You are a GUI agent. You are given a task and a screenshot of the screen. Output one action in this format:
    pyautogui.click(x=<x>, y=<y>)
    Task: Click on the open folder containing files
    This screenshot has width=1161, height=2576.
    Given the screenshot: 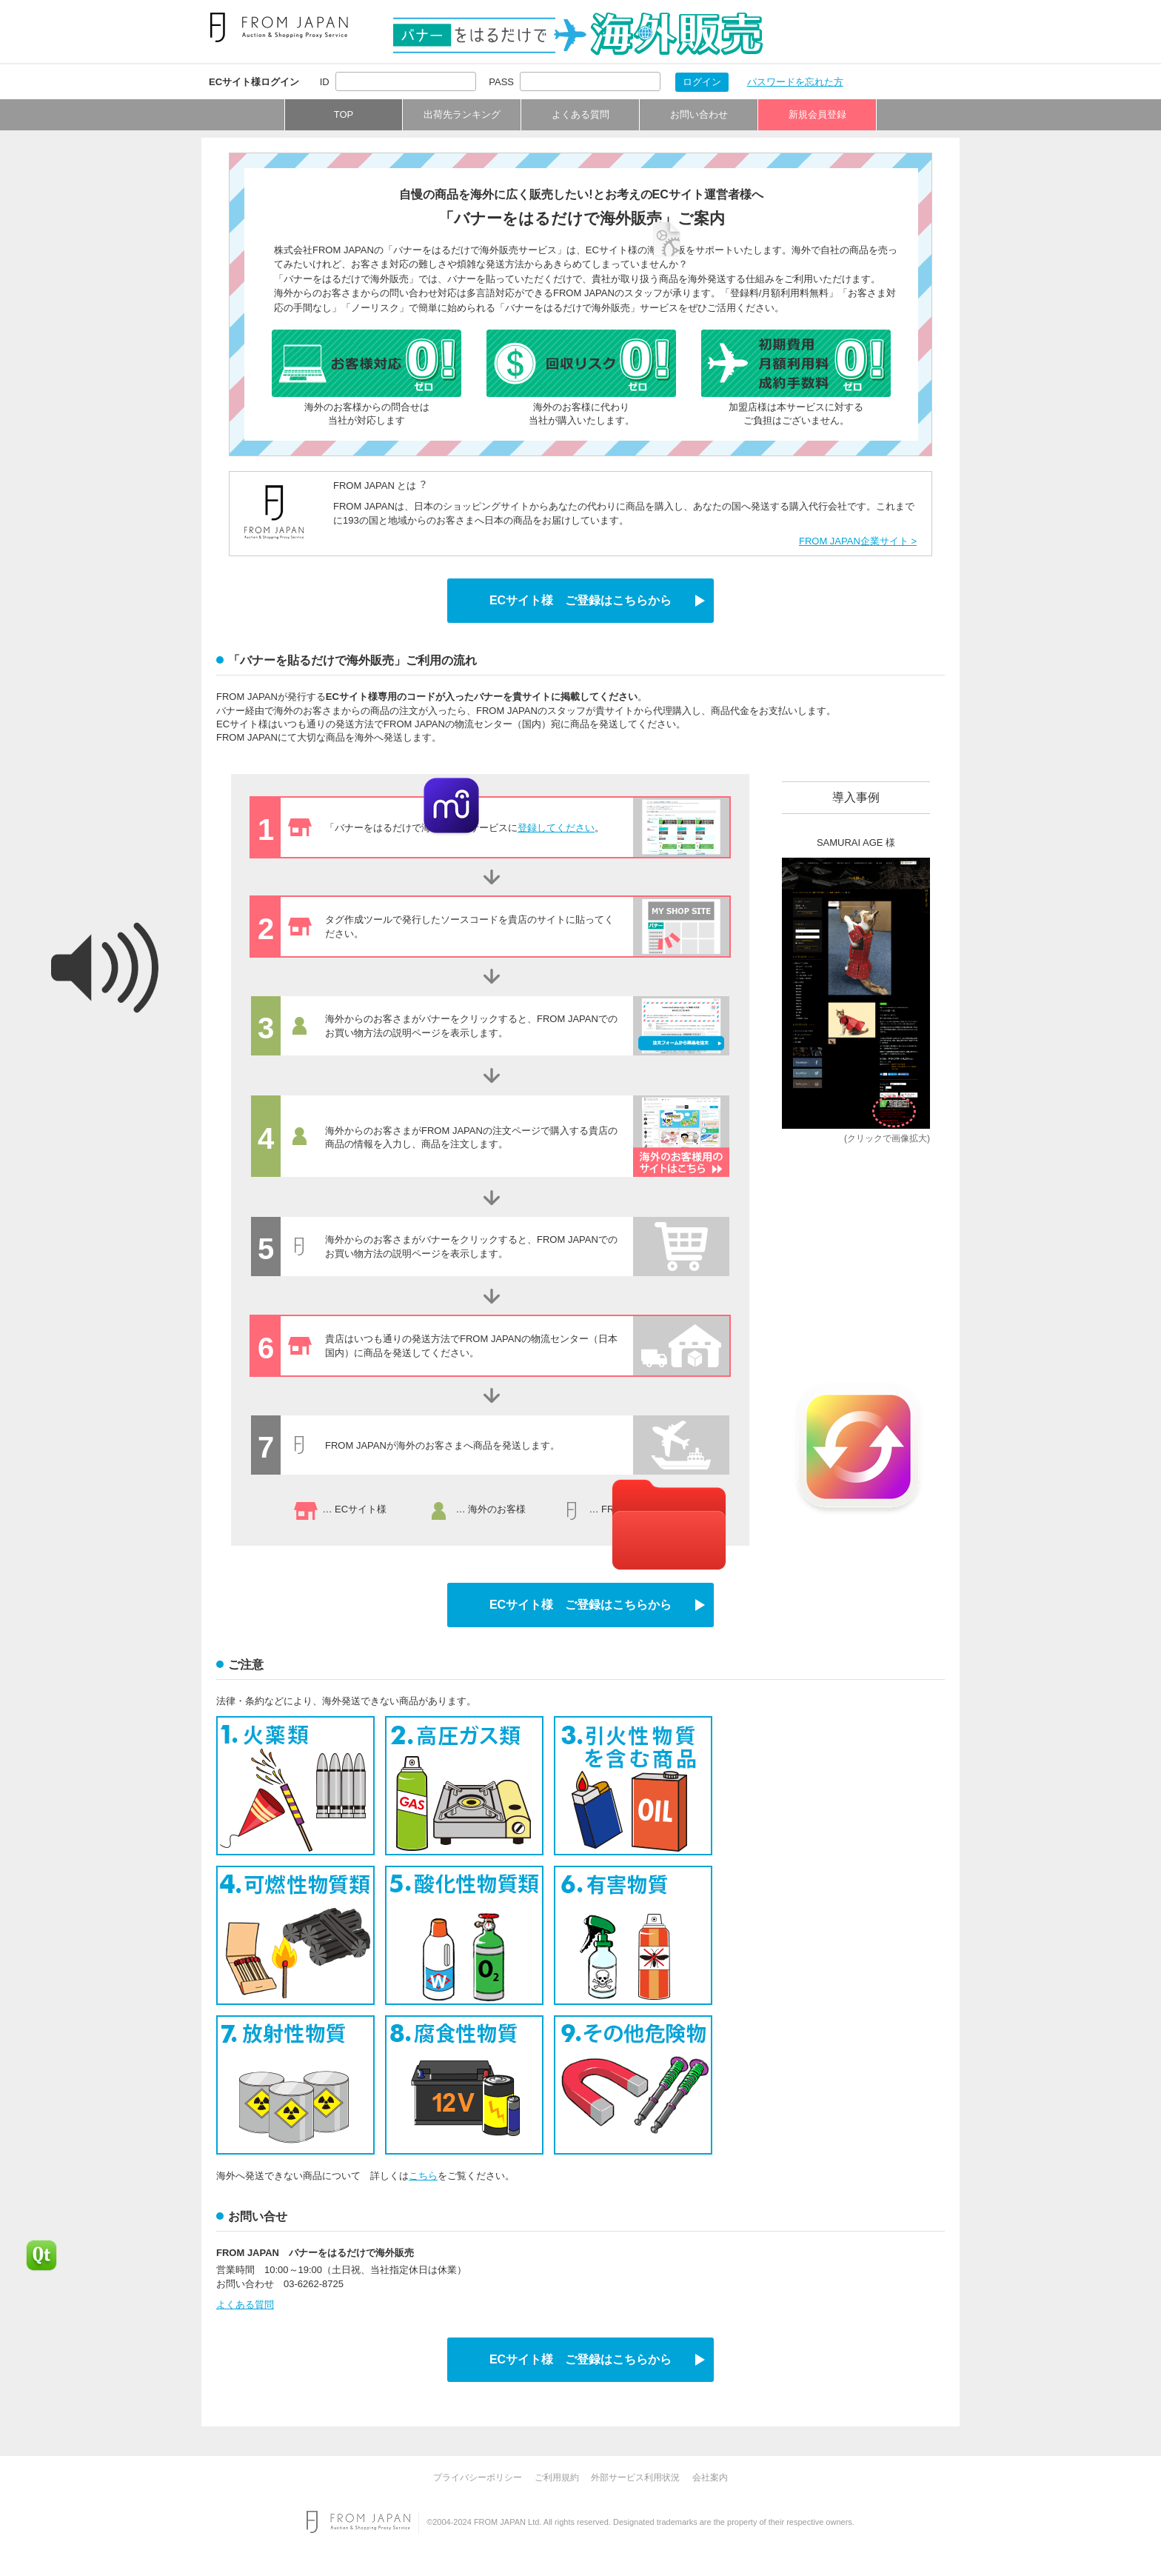 What is the action you would take?
    pyautogui.click(x=669, y=1524)
    